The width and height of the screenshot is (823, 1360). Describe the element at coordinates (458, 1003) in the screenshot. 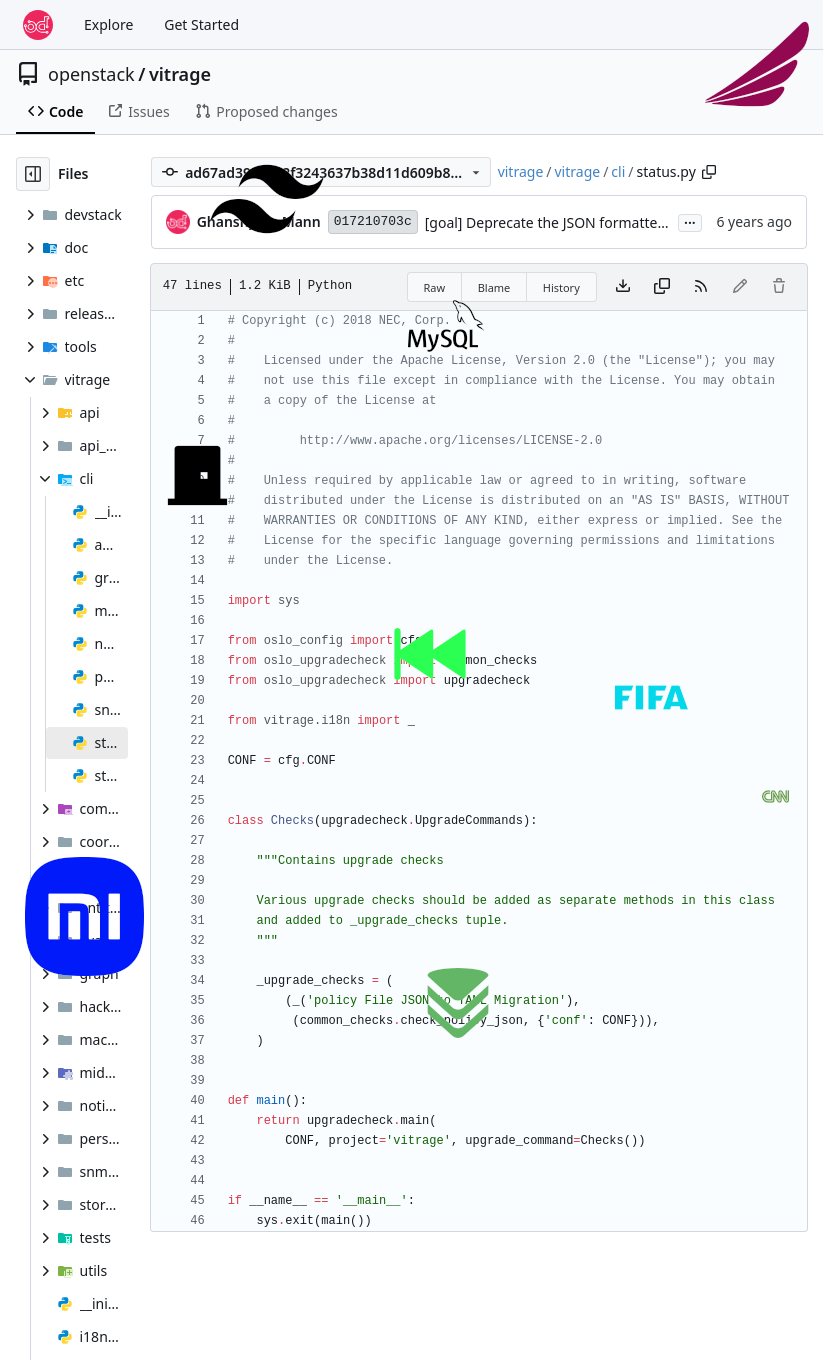

I see `VictoriaMetrics logo` at that location.